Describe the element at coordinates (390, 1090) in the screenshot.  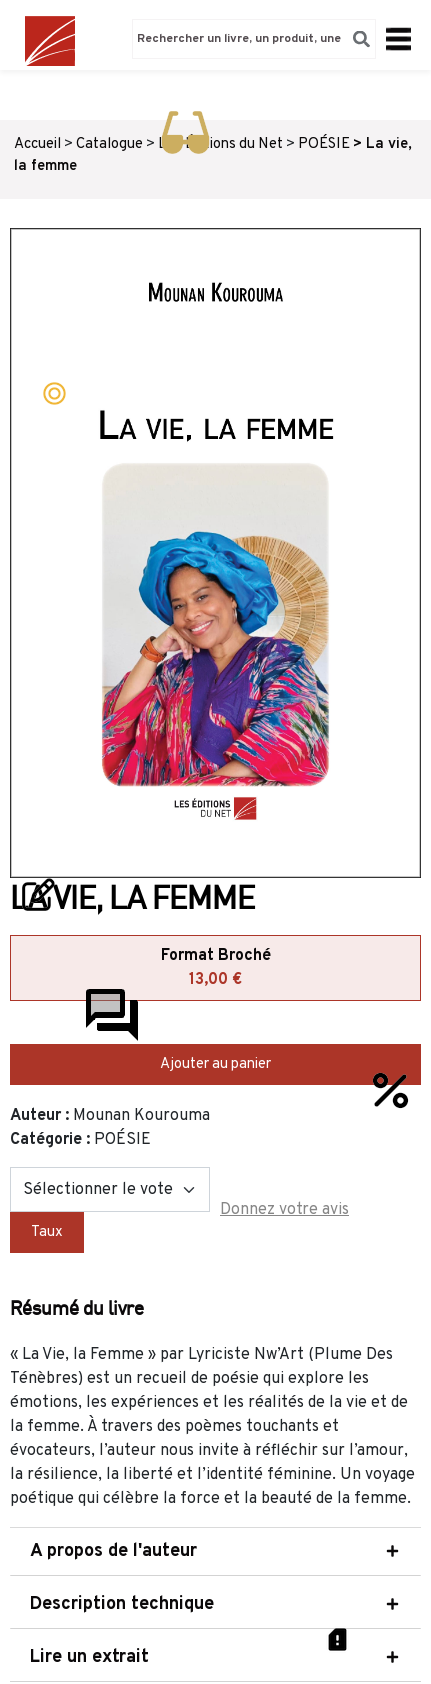
I see `view discount or sale pricing` at that location.